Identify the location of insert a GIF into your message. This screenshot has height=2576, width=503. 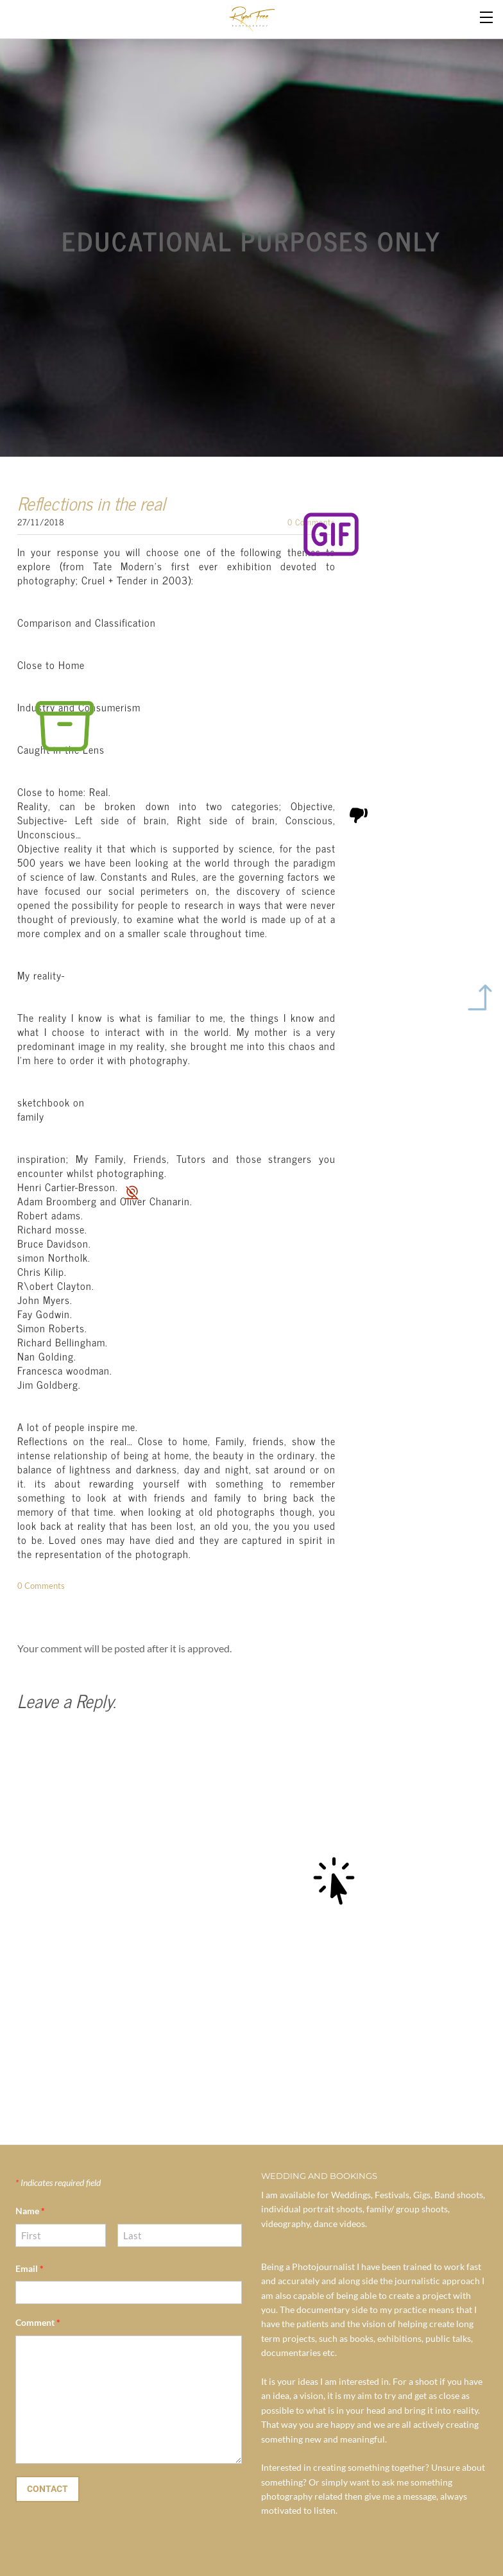
(331, 534).